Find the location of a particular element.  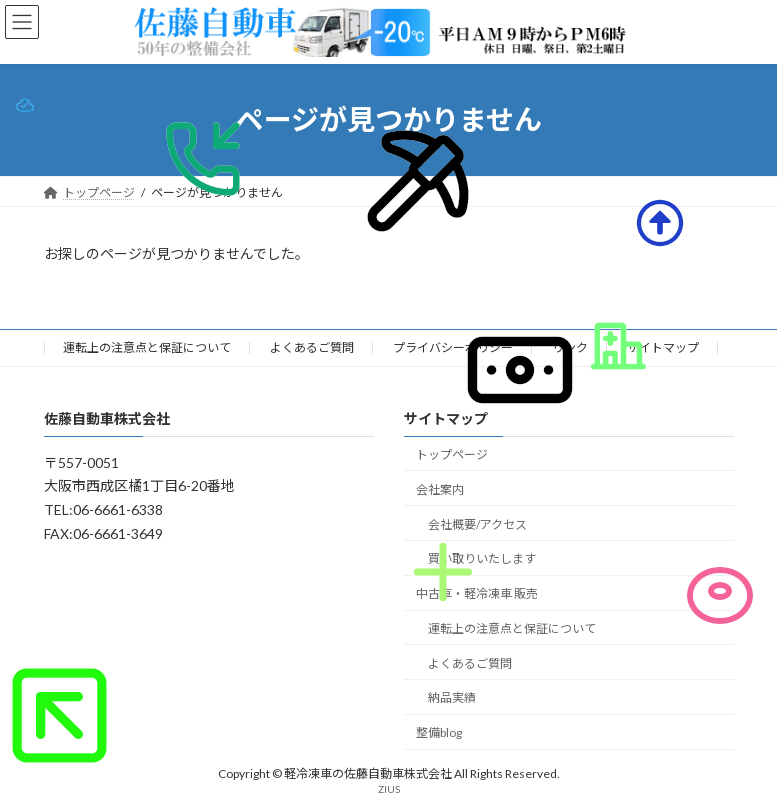

scroll to top of page is located at coordinates (660, 223).